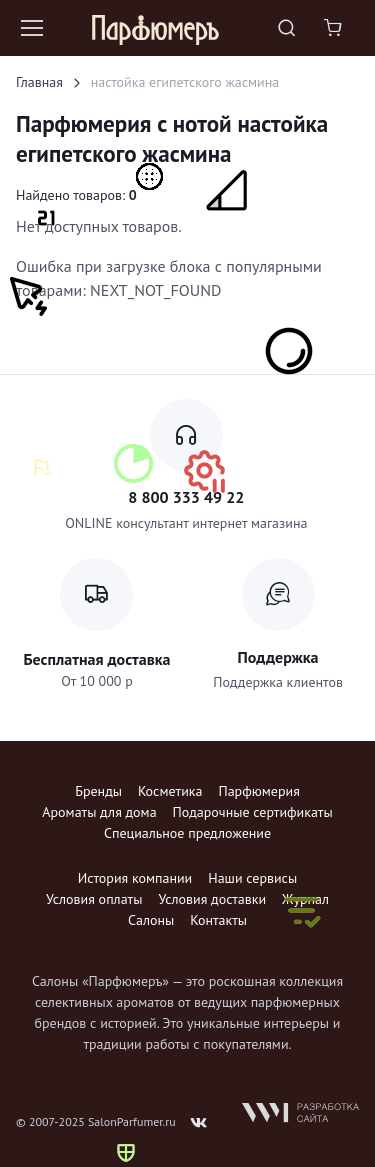 This screenshot has width=375, height=1167. I want to click on cursor with active click or interaction, so click(27, 294).